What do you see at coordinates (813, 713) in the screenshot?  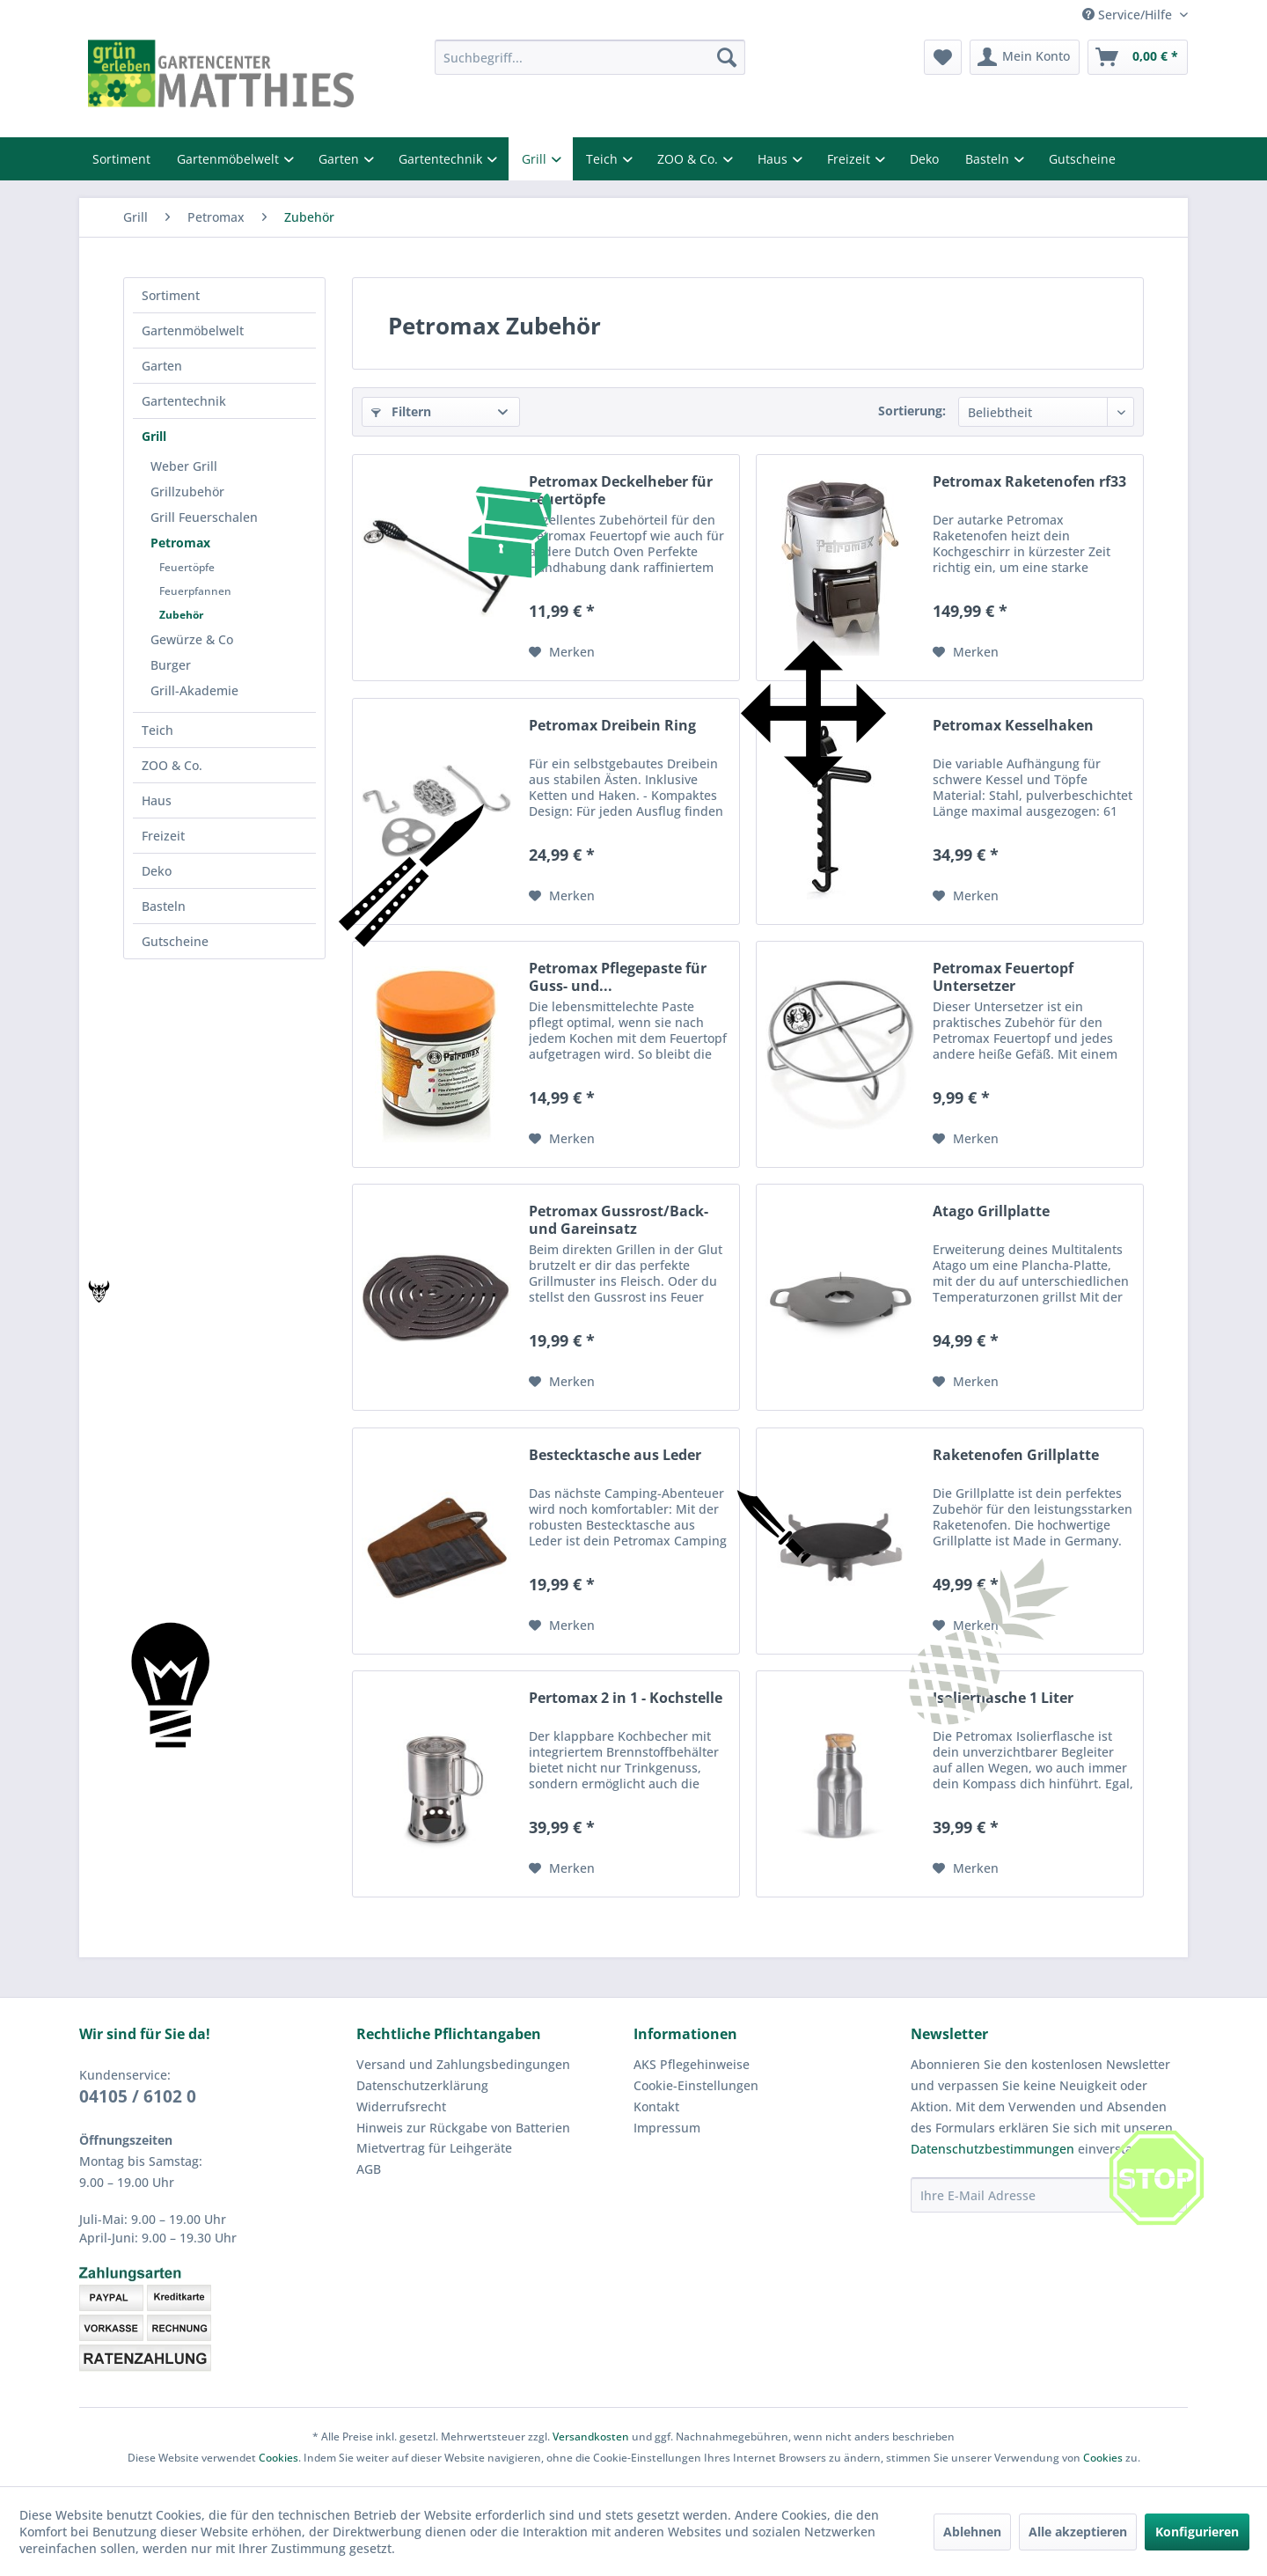 I see `move or reposition an element` at bounding box center [813, 713].